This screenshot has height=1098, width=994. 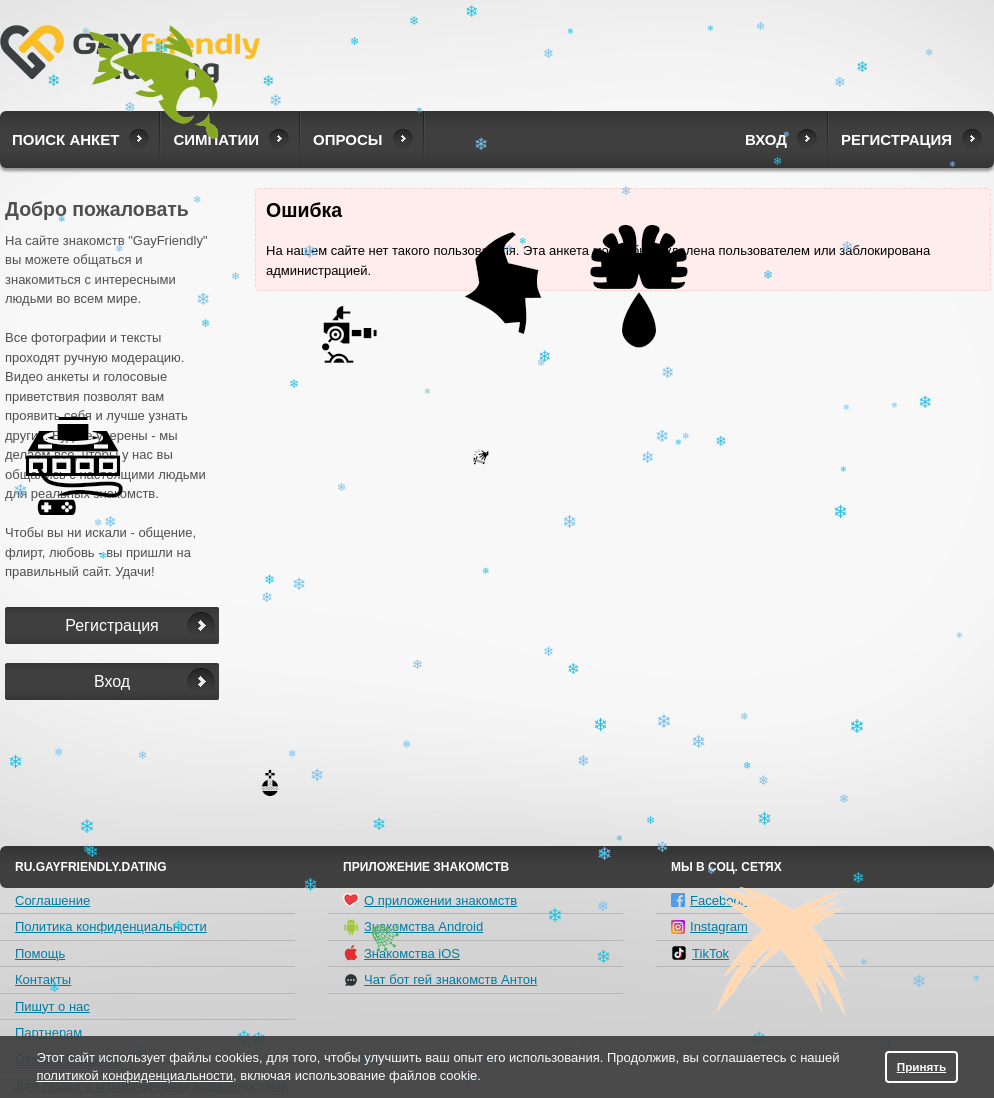 What do you see at coordinates (153, 75) in the screenshot?
I see `indicates predator-prey relationship in a game` at bounding box center [153, 75].